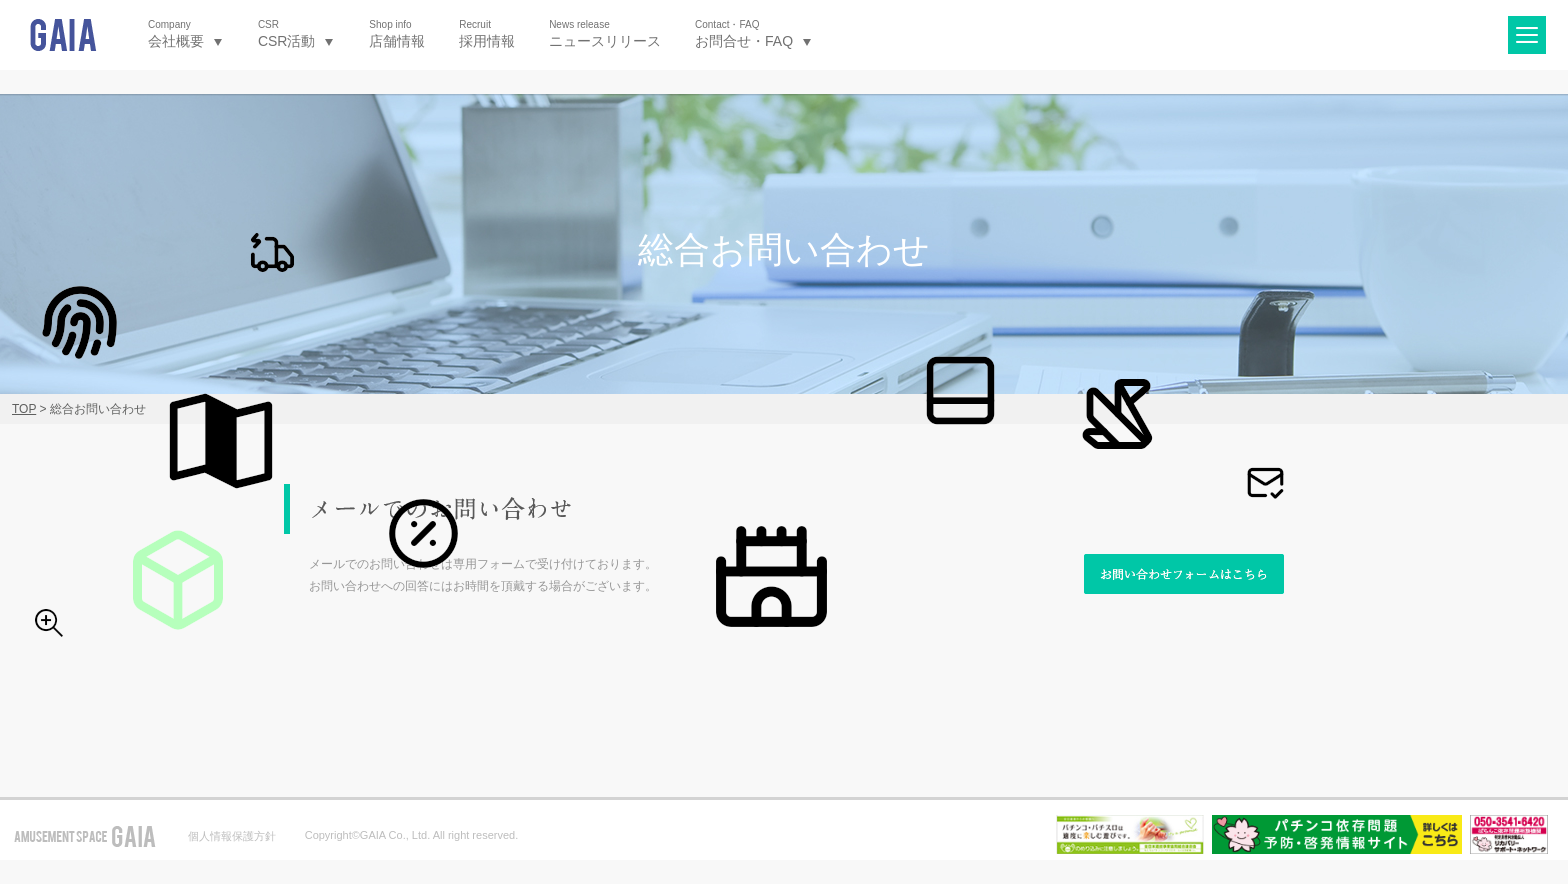  What do you see at coordinates (272, 252) in the screenshot?
I see `select electric vehicle delivery option` at bounding box center [272, 252].